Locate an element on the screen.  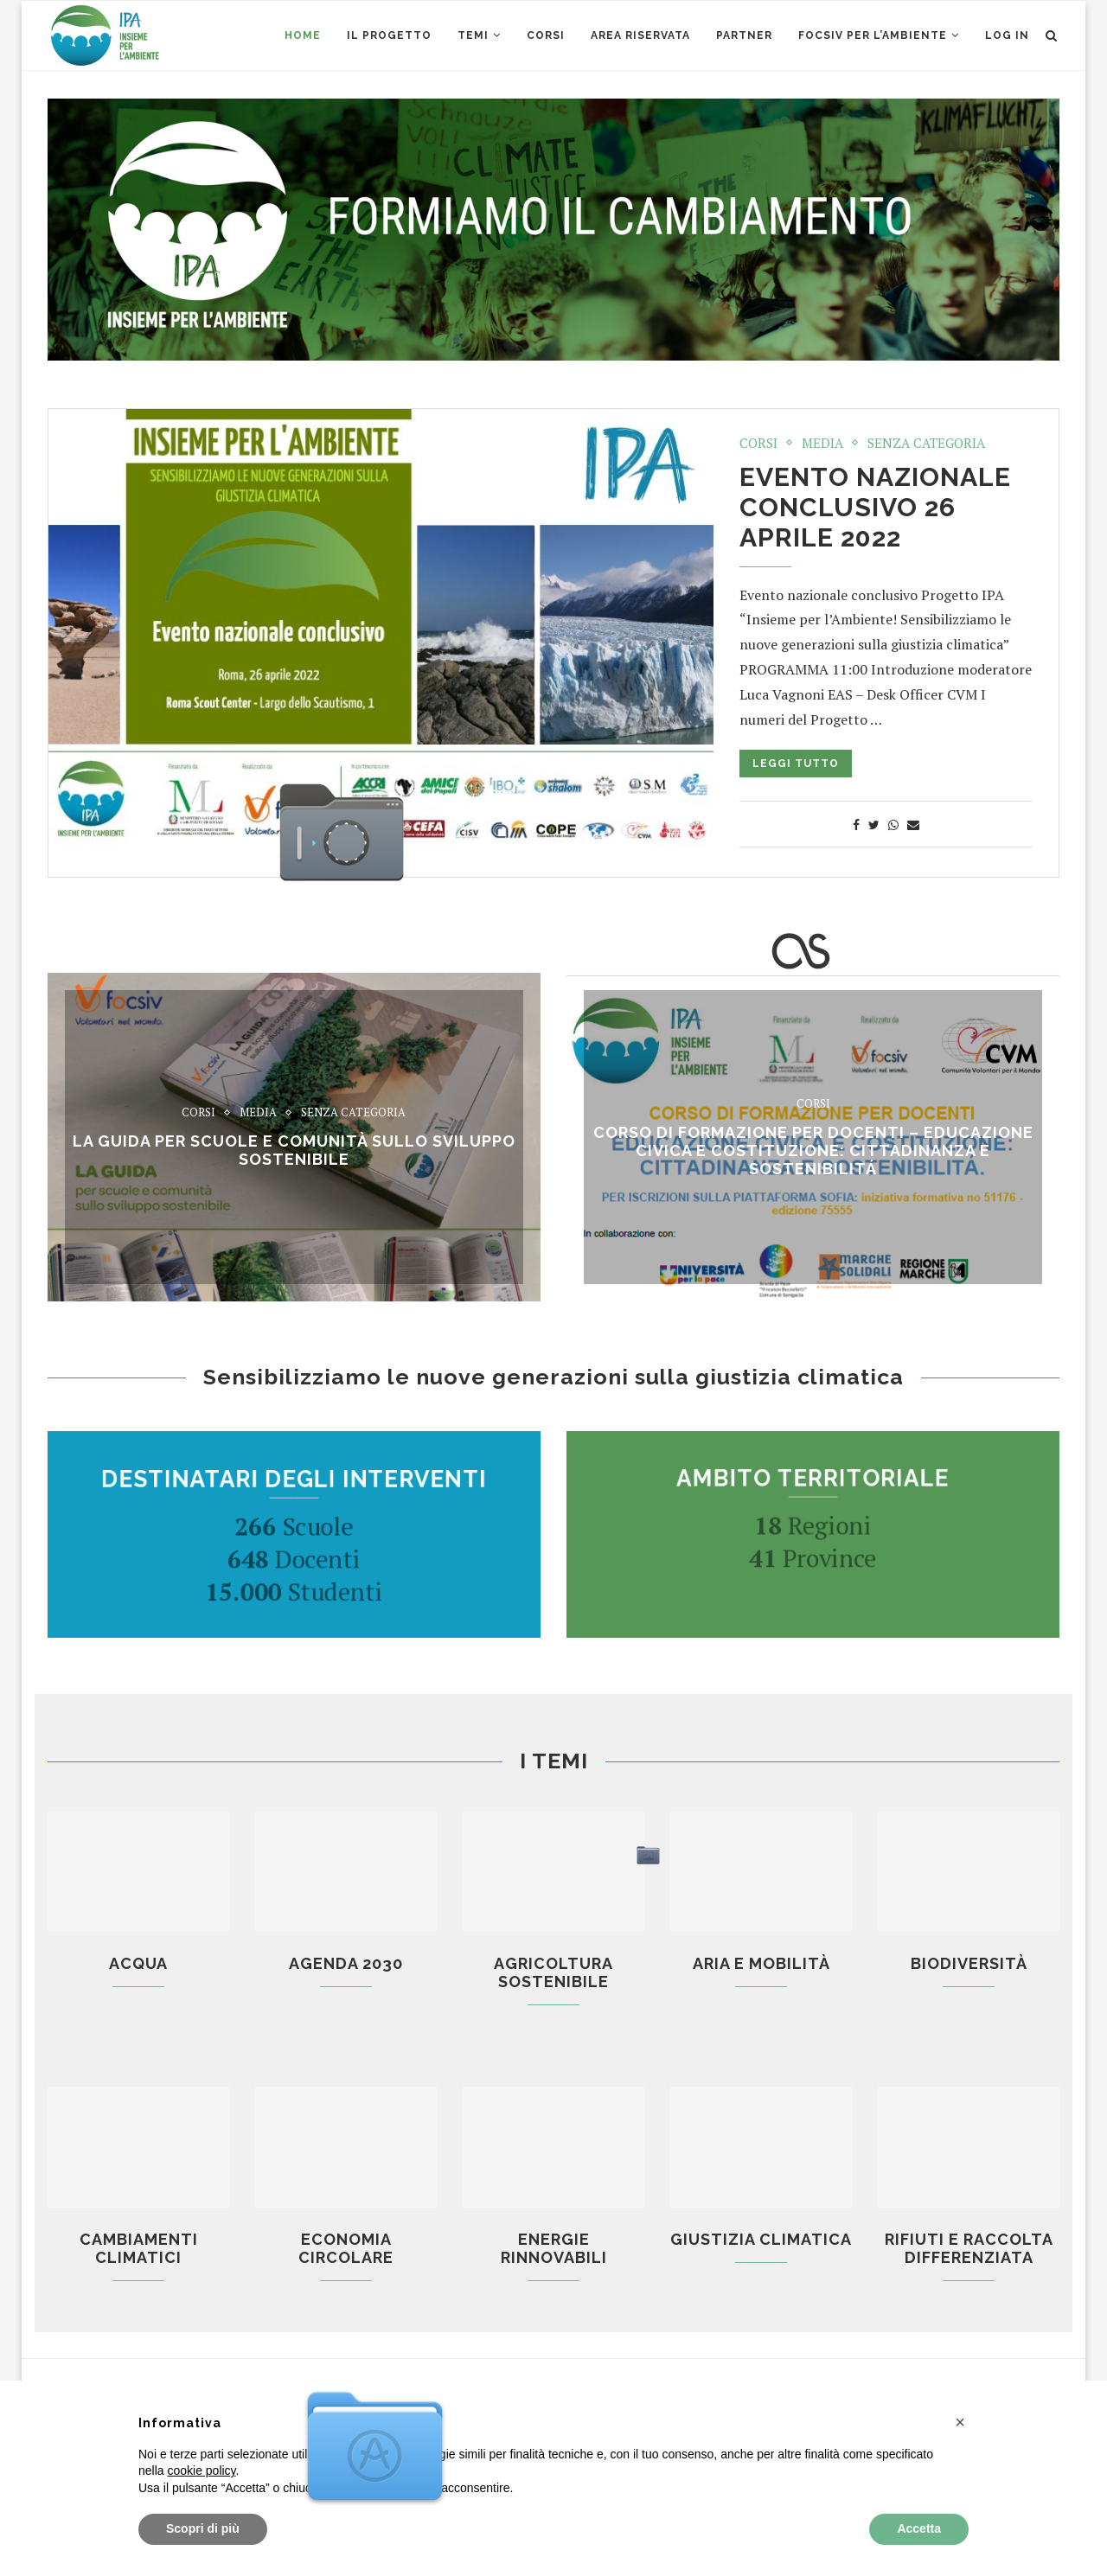
open your images folder is located at coordinates (648, 1855).